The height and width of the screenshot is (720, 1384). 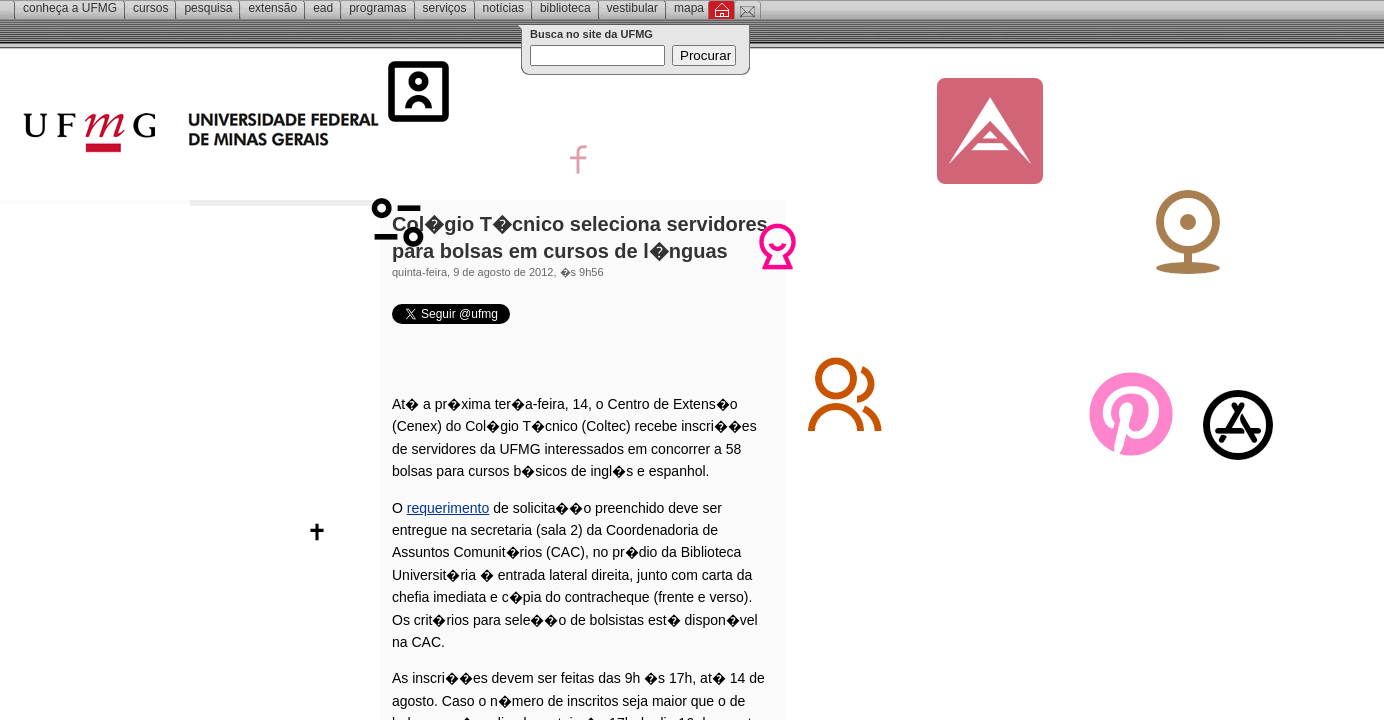 I want to click on view account profile, so click(x=418, y=91).